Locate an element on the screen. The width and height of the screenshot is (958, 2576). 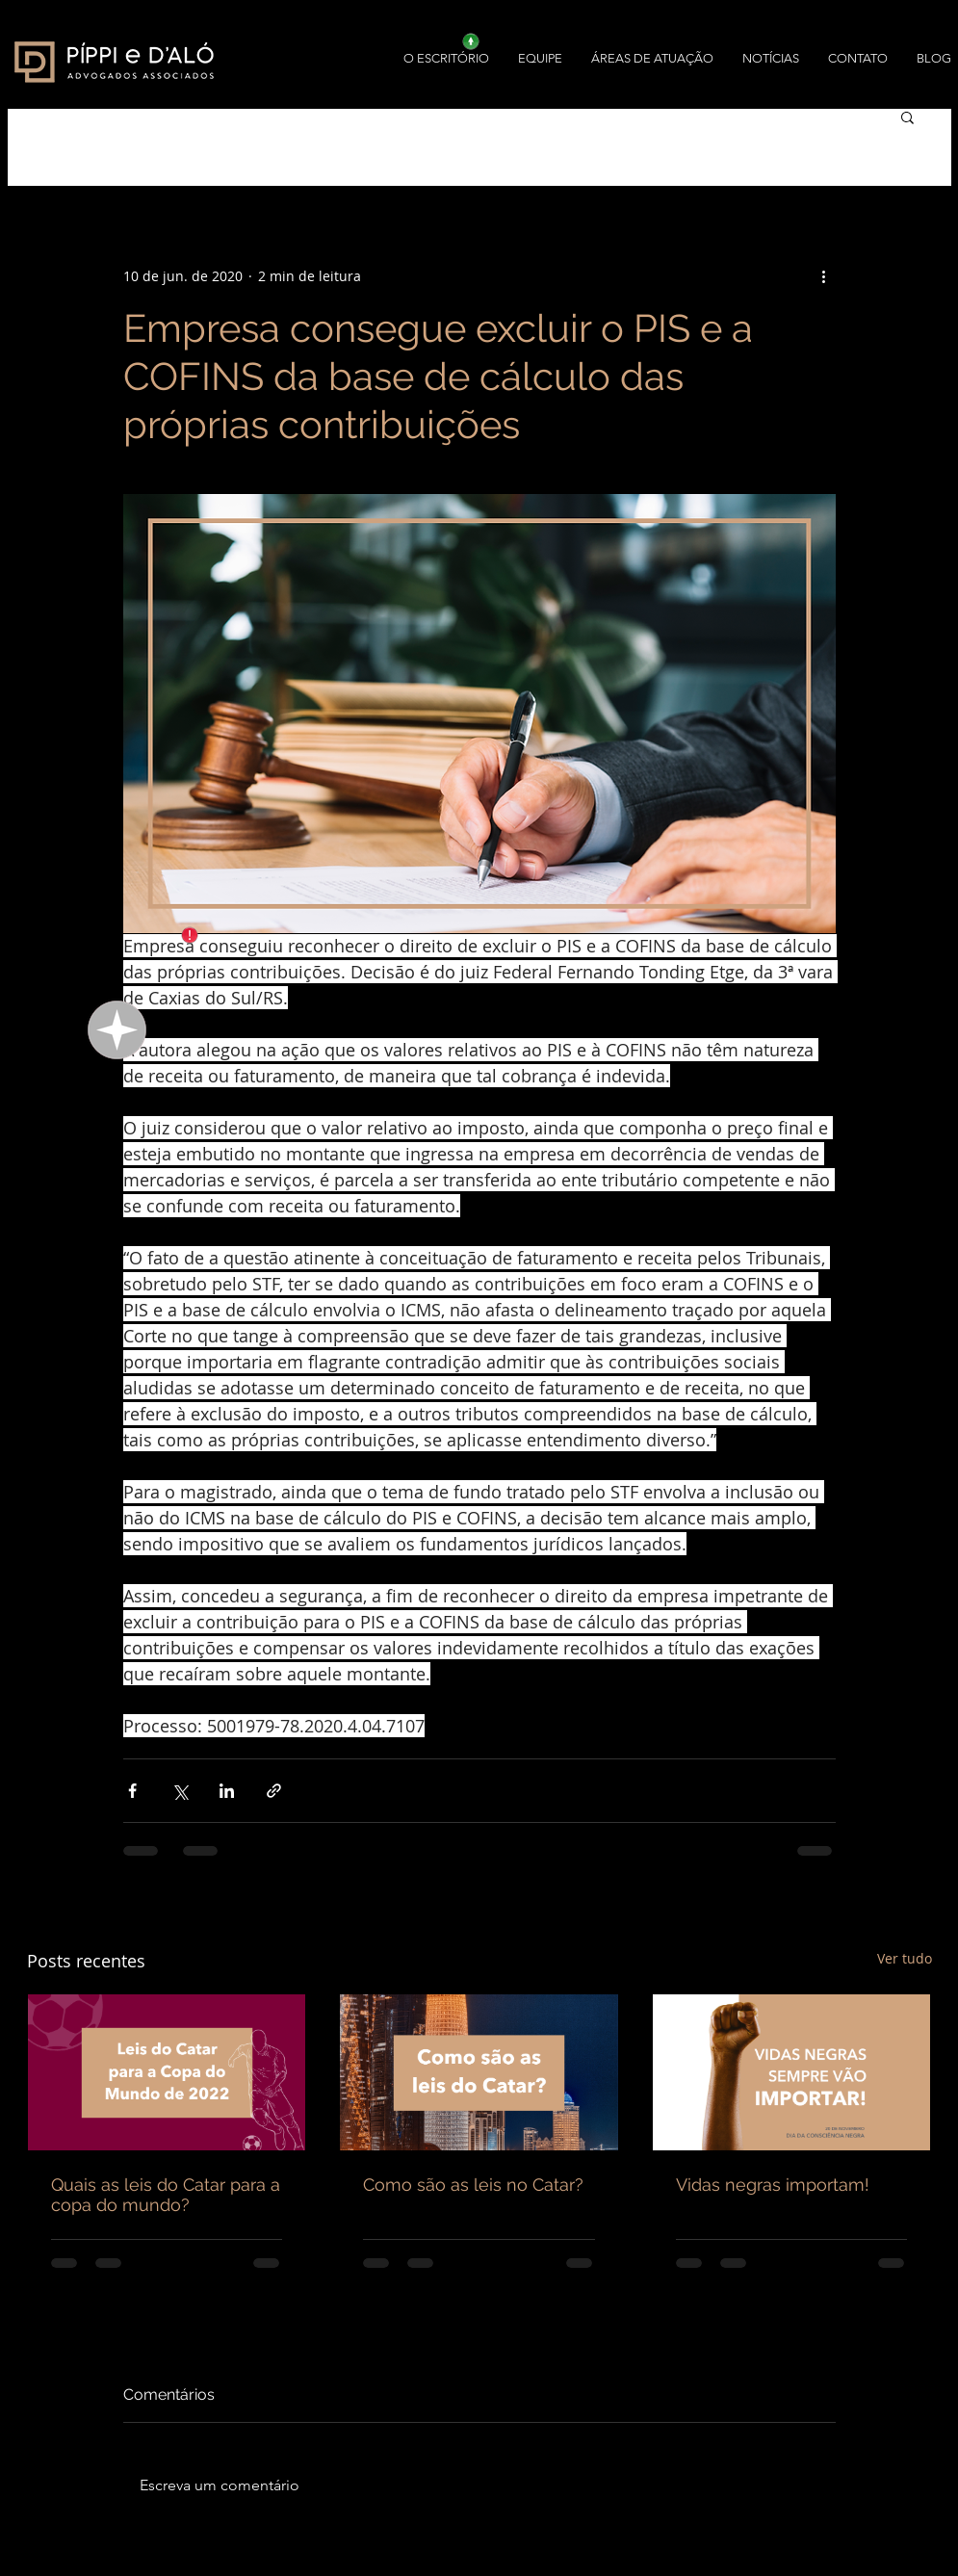
indicates a software update is available is located at coordinates (471, 41).